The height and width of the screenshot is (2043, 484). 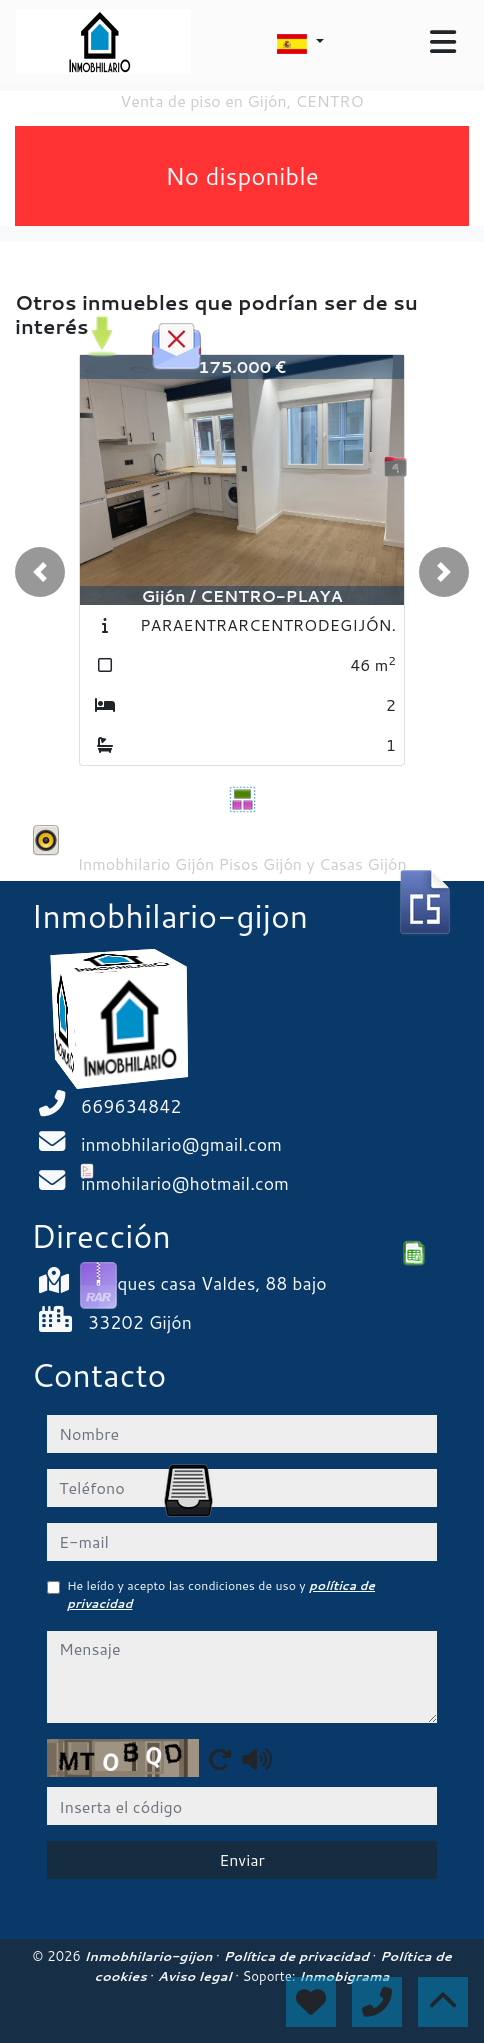 What do you see at coordinates (242, 799) in the screenshot?
I see `select all items in the current view` at bounding box center [242, 799].